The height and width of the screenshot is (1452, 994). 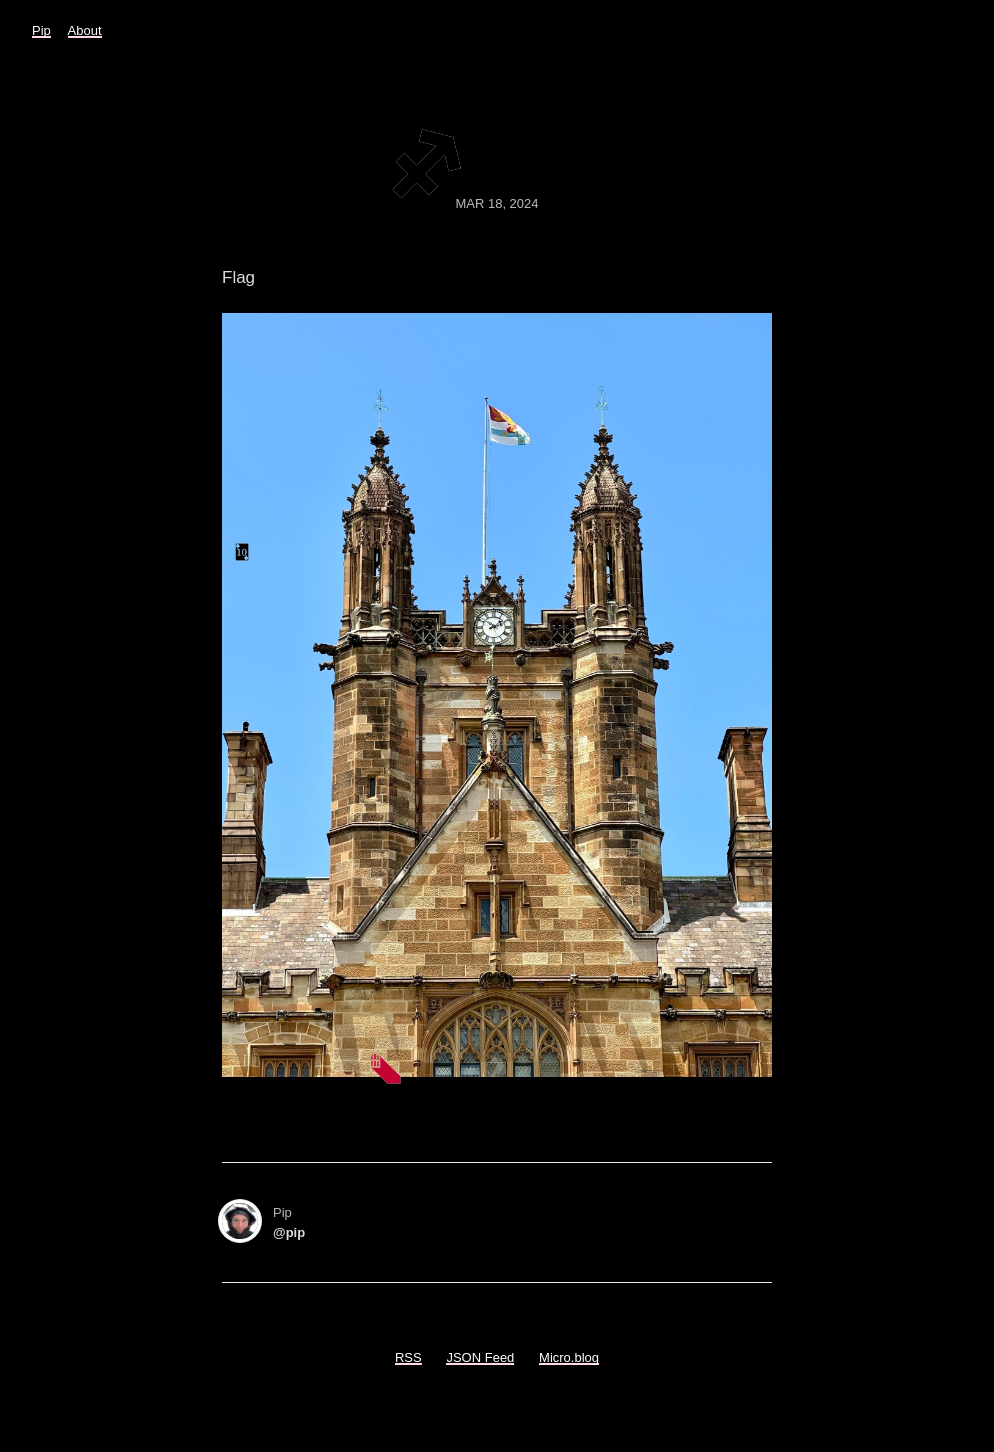 I want to click on ten of spades playing card, so click(x=242, y=552).